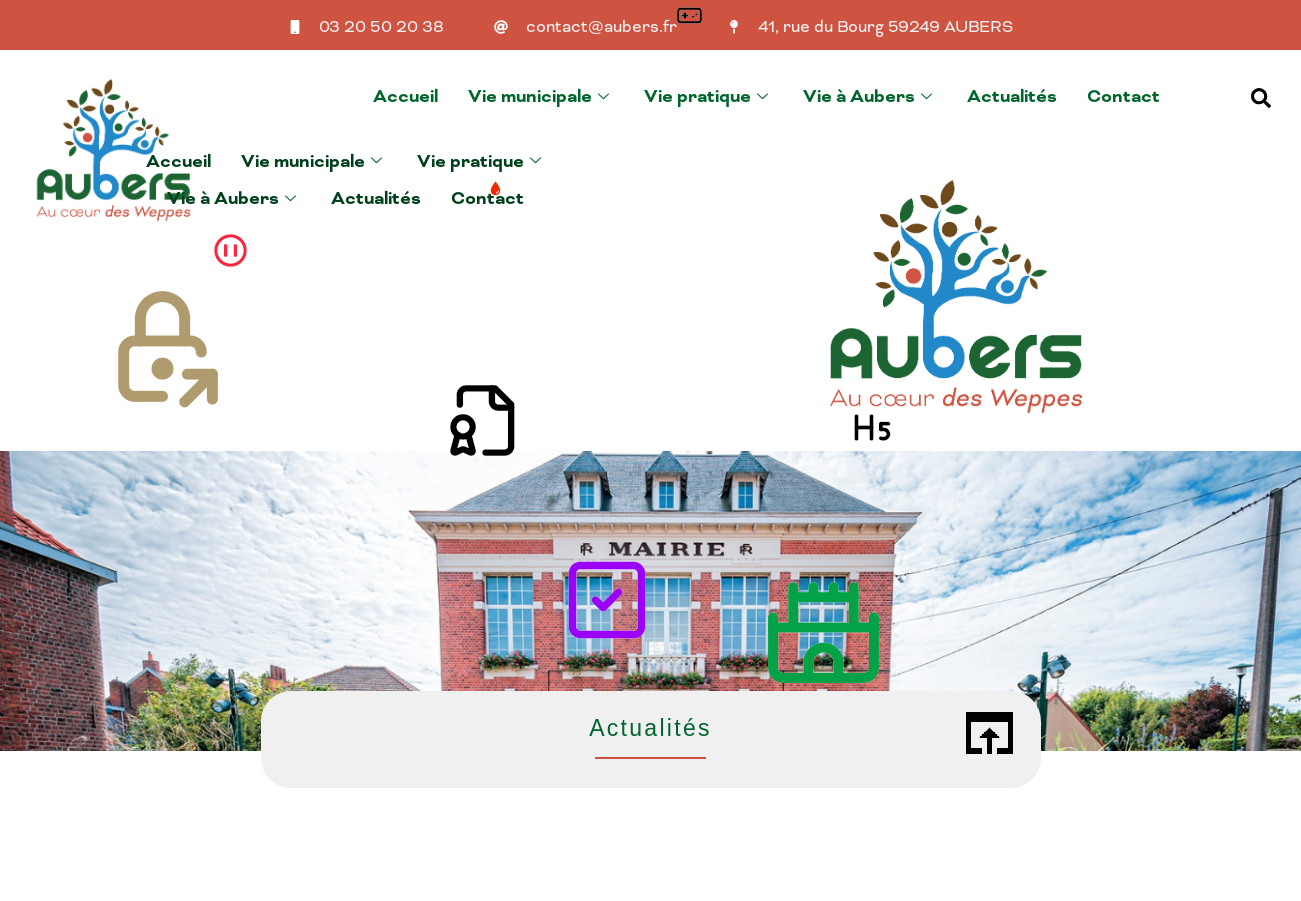  What do you see at coordinates (485, 420) in the screenshot?
I see `view certified or official document` at bounding box center [485, 420].